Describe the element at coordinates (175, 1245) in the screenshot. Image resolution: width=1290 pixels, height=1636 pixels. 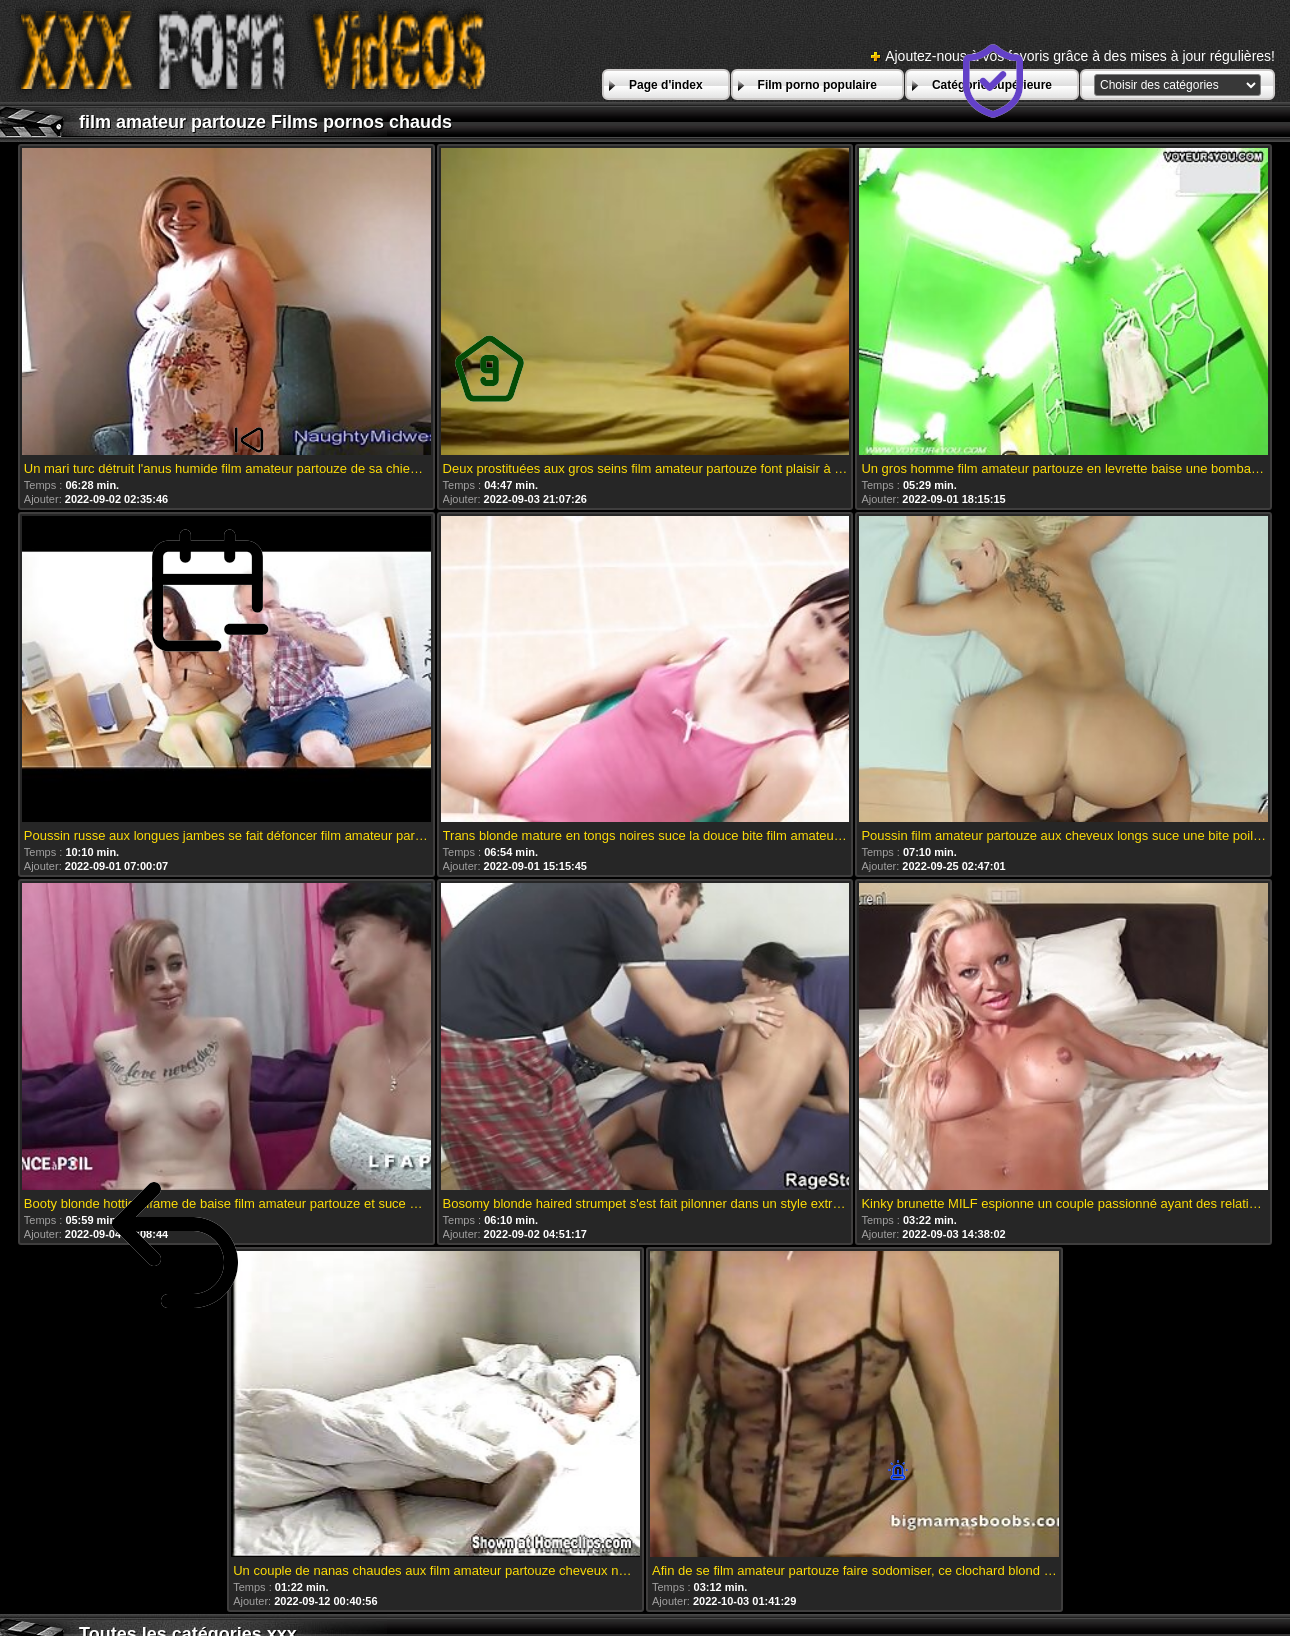
I see `undo the last action` at that location.